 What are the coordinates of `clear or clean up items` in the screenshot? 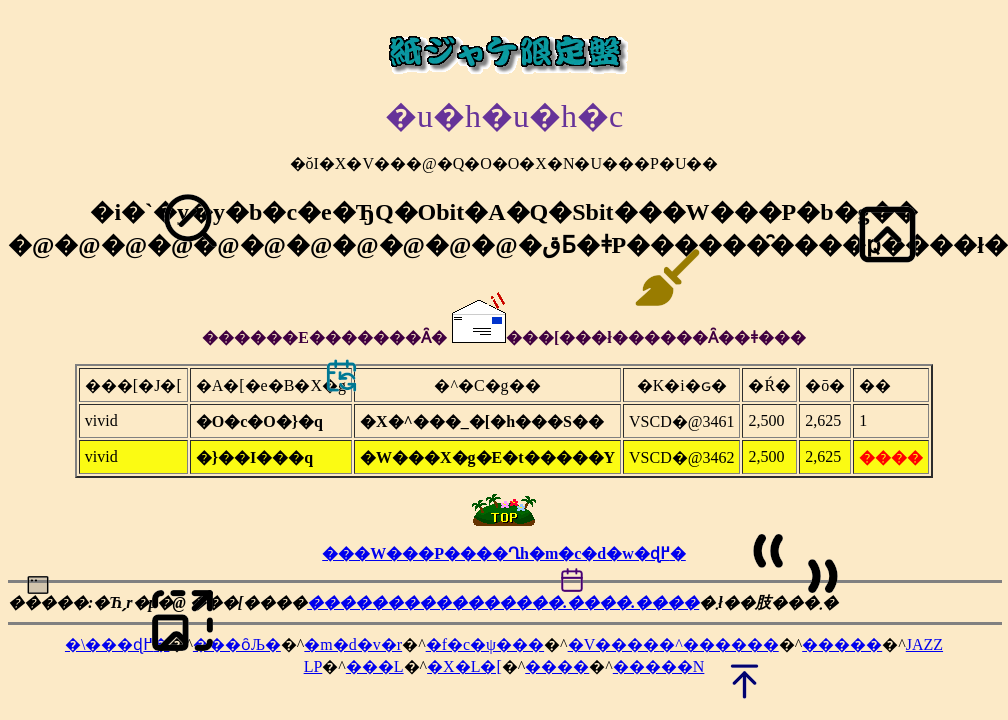 It's located at (667, 277).